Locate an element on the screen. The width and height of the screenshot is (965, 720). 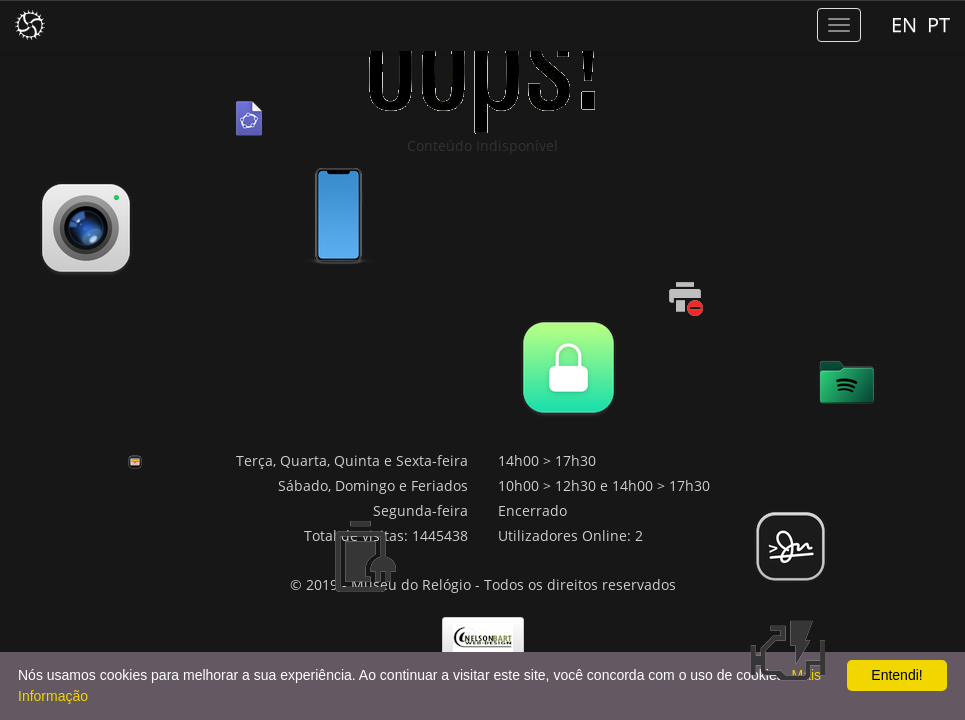
open apple wallet app is located at coordinates (135, 462).